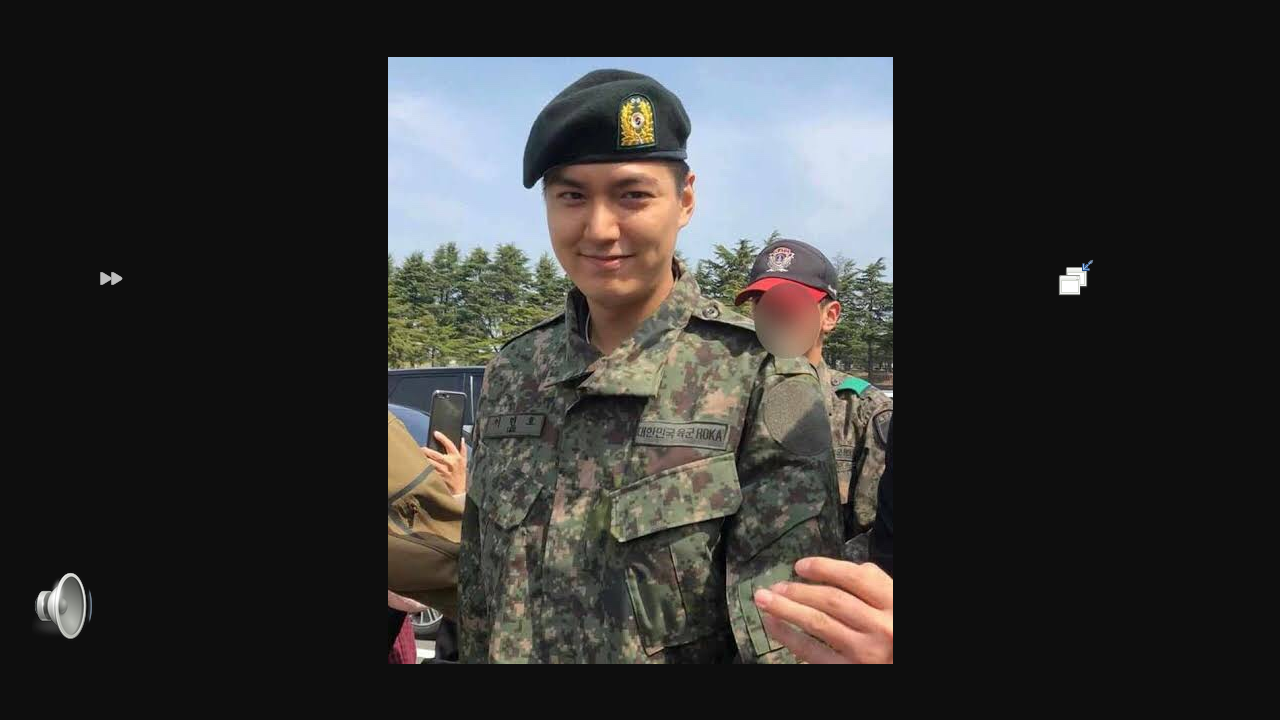 The image size is (1280, 720). Describe the element at coordinates (1075, 277) in the screenshot. I see `restore window to previous size` at that location.